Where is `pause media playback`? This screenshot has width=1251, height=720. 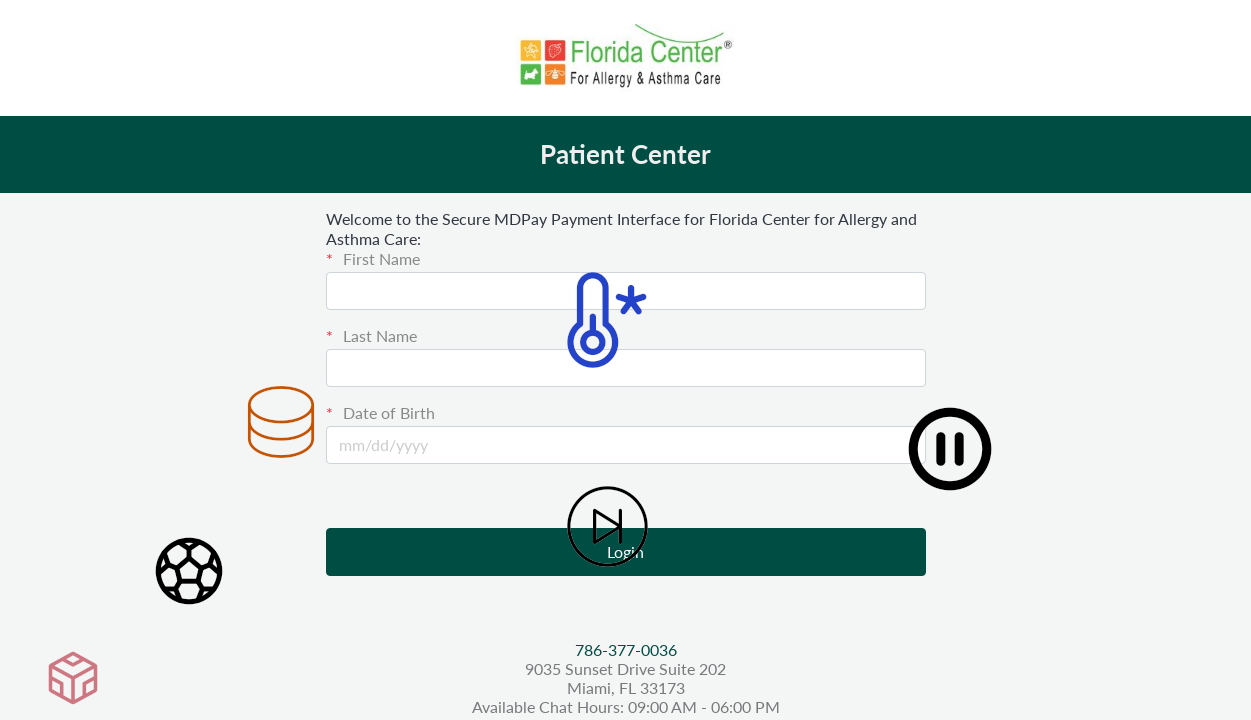 pause media playback is located at coordinates (950, 449).